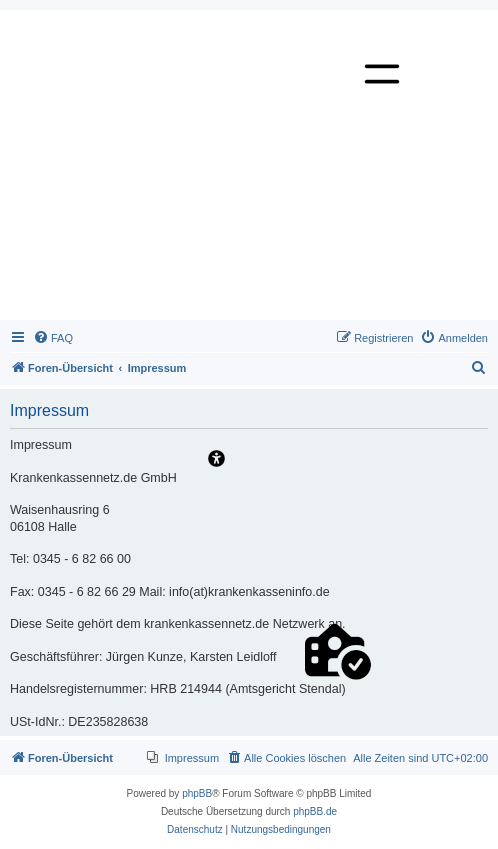 The width and height of the screenshot is (498, 849). What do you see at coordinates (216, 458) in the screenshot?
I see `access accessibility settings` at bounding box center [216, 458].